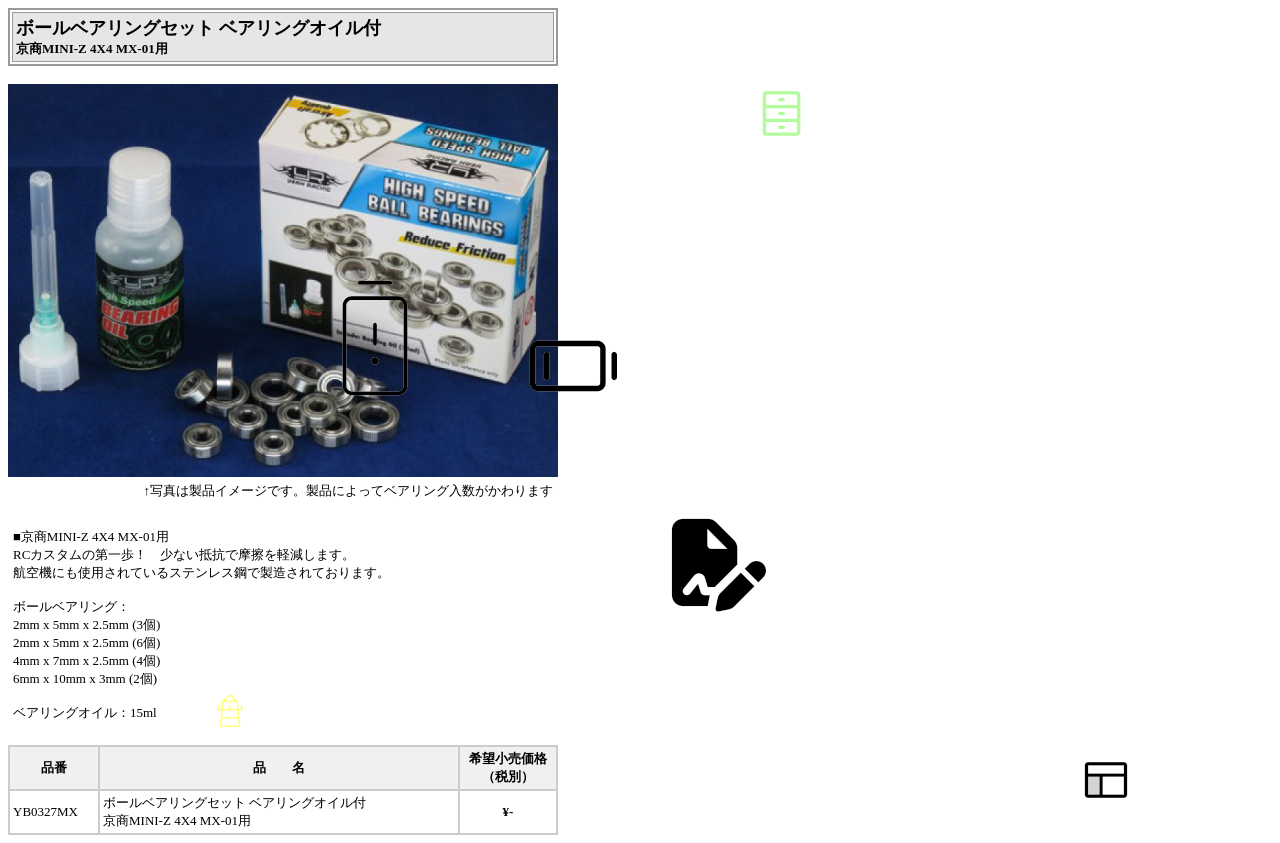  I want to click on browse furniture or home decor items, so click(781, 113).